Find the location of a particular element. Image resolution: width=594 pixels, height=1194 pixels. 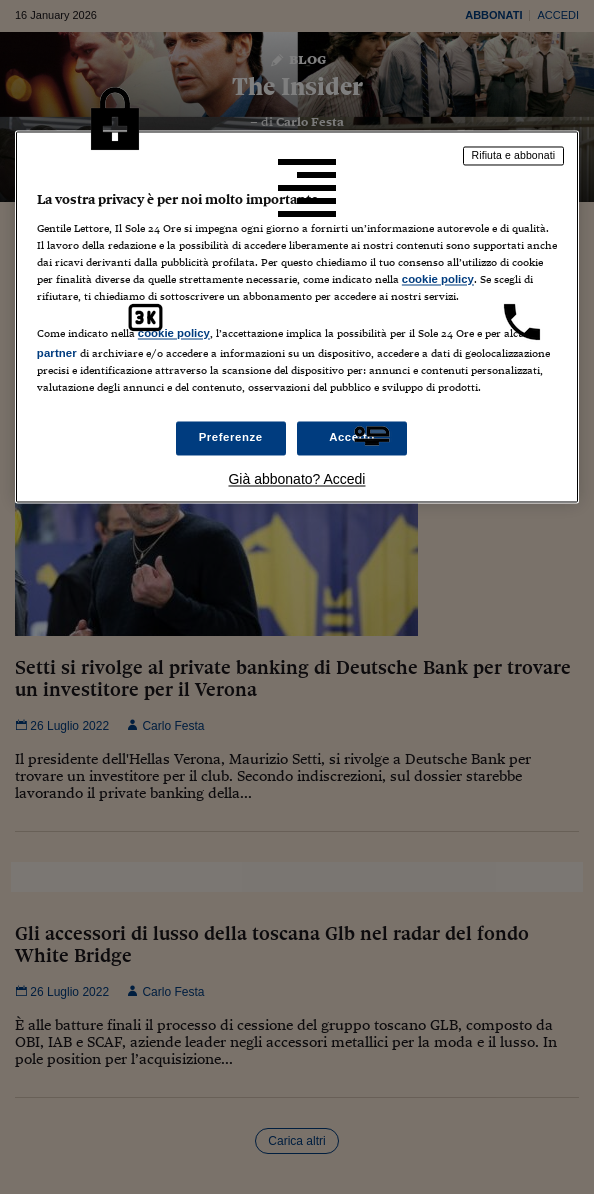

indicates enhanced or additional security protection is located at coordinates (115, 120).